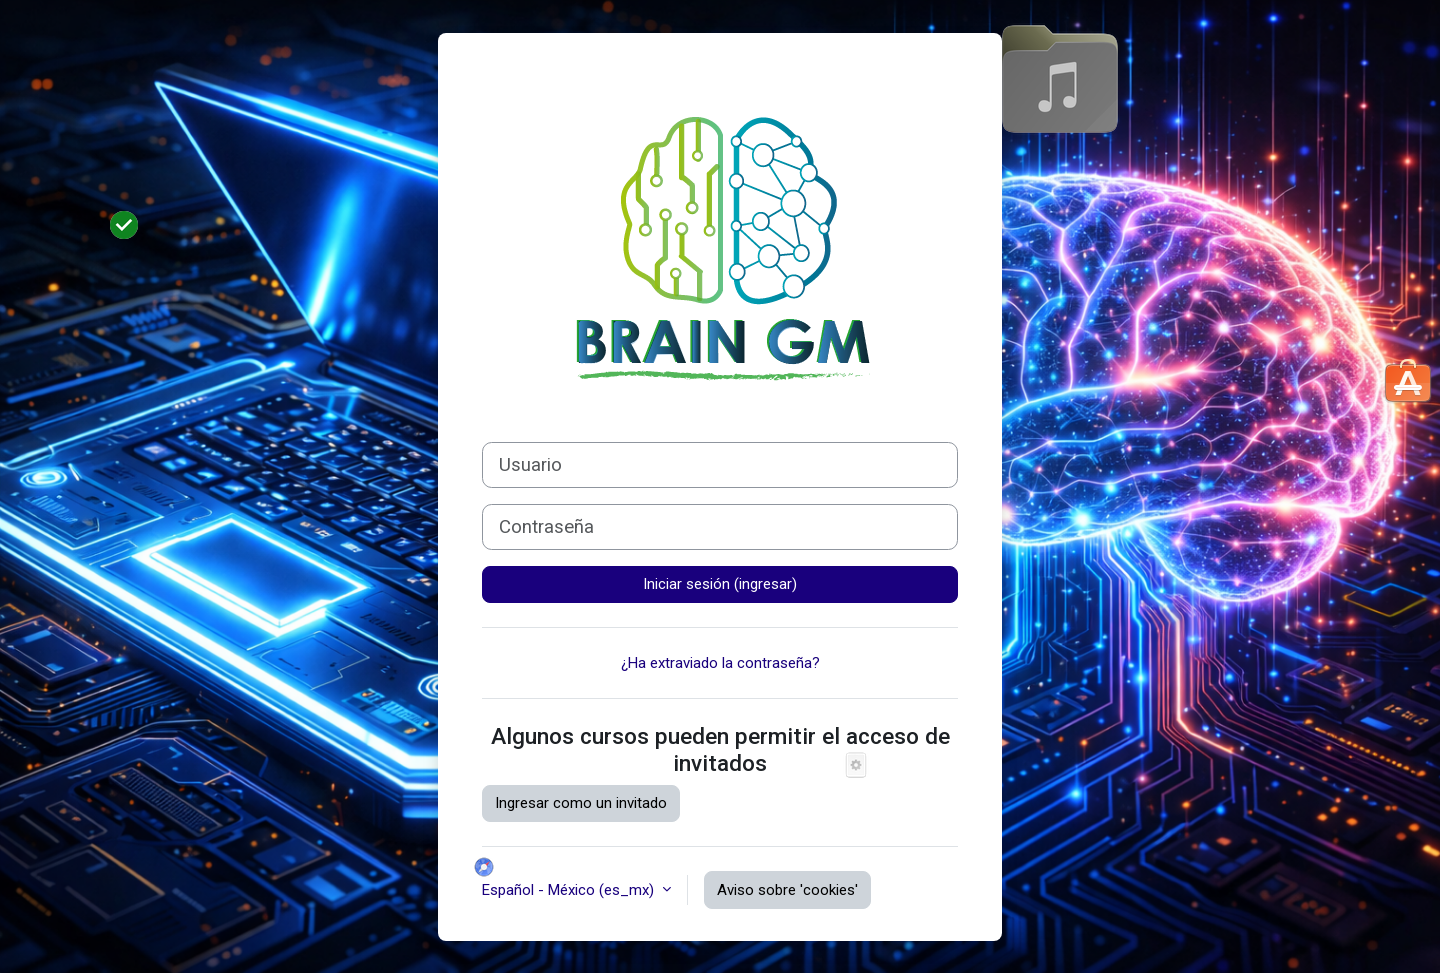 Image resolution: width=1440 pixels, height=973 pixels. I want to click on open your music folder, so click(1060, 79).